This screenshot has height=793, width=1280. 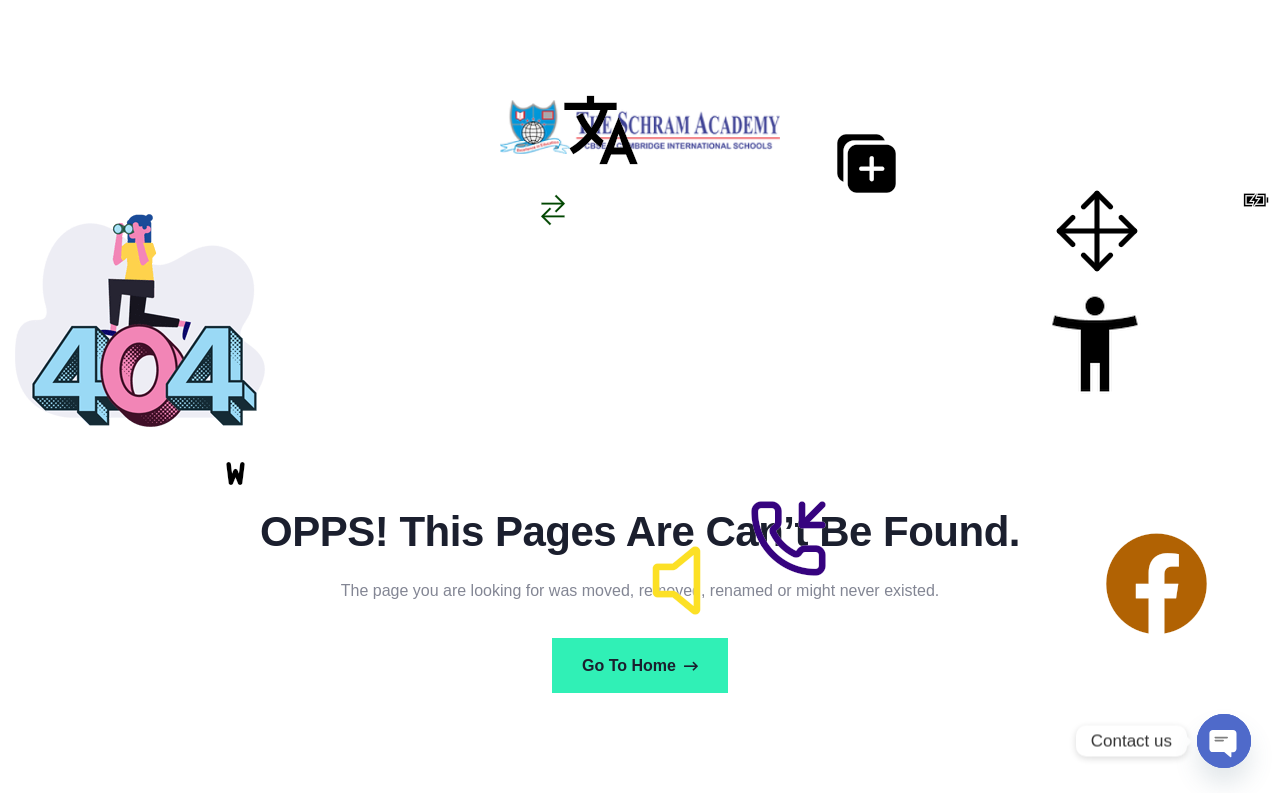 What do you see at coordinates (1256, 200) in the screenshot?
I see `indicates device is currently charging` at bounding box center [1256, 200].